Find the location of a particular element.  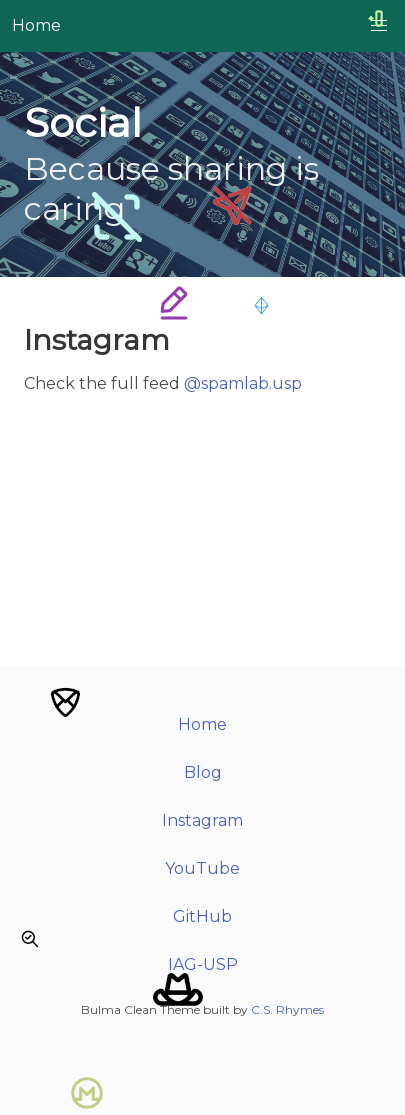

sending is disabled or unavailable is located at coordinates (232, 205).